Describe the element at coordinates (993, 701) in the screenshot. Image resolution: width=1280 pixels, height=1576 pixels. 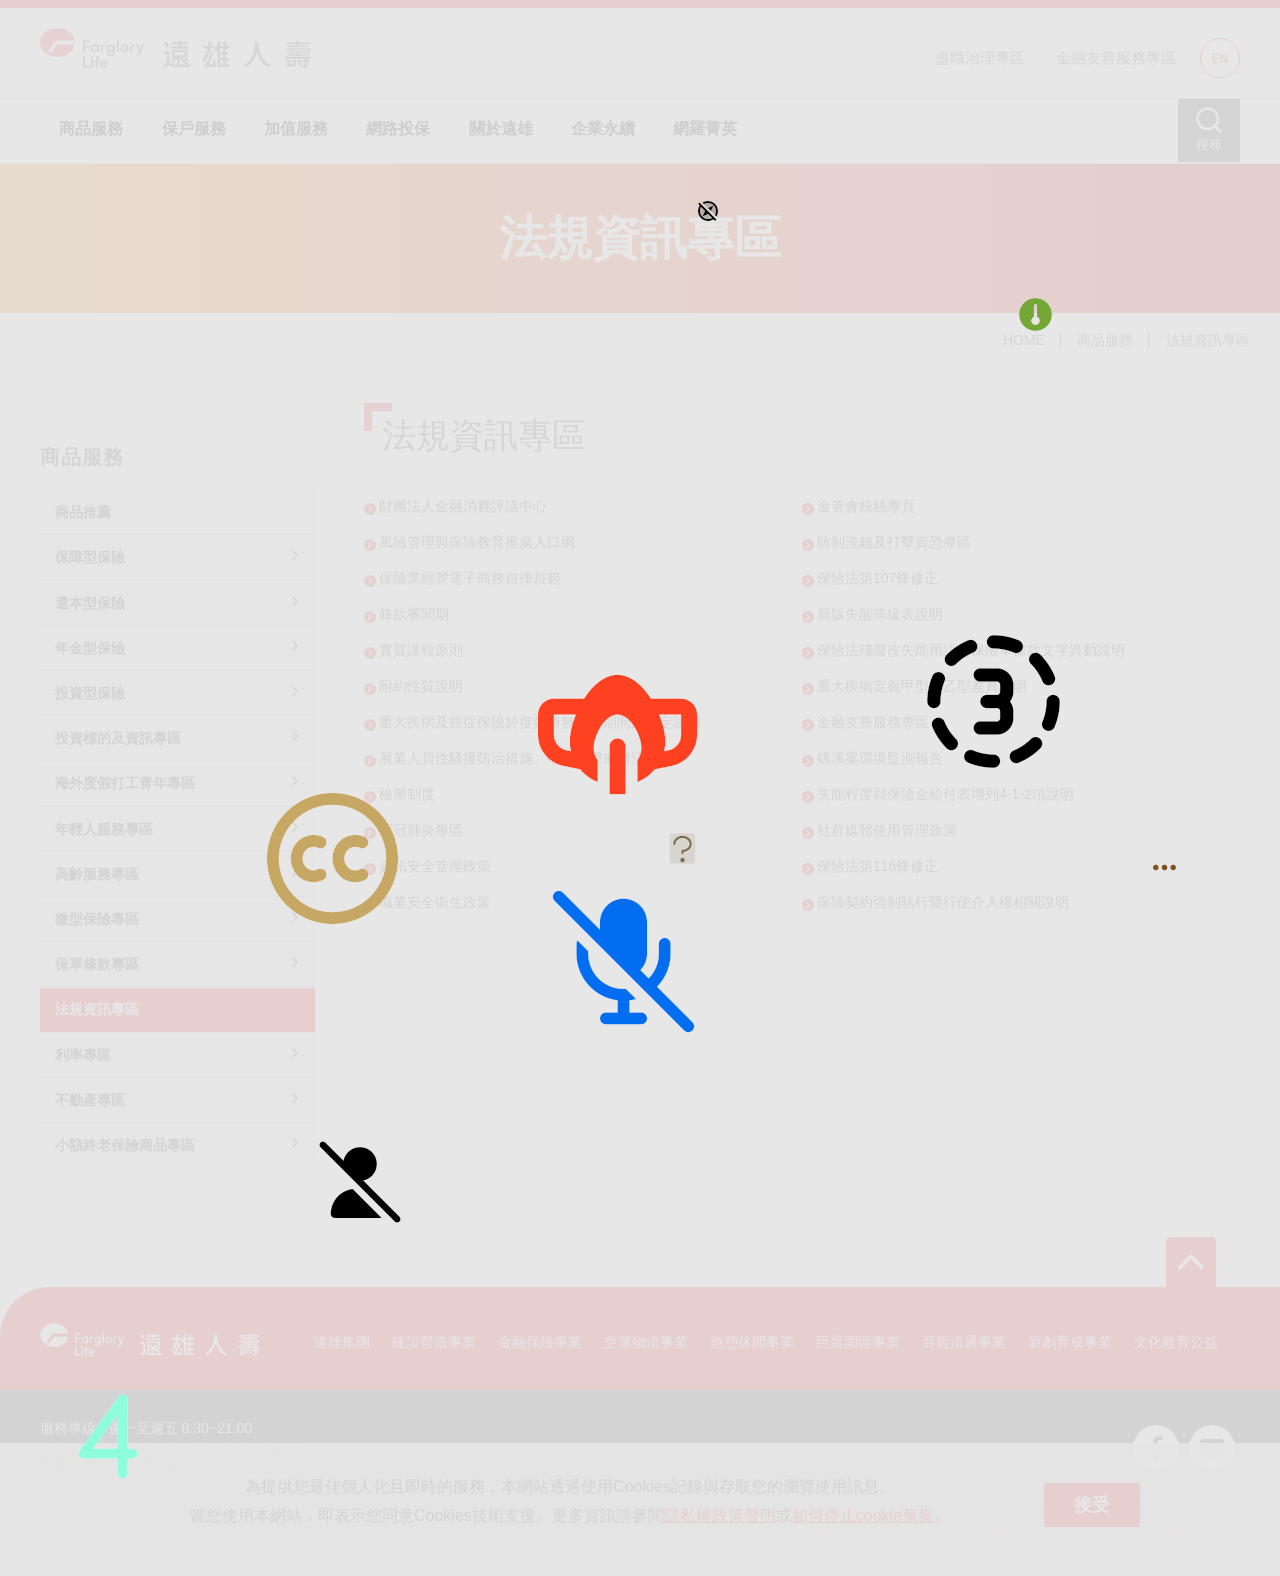
I see `step 3 of a multi-step process` at that location.